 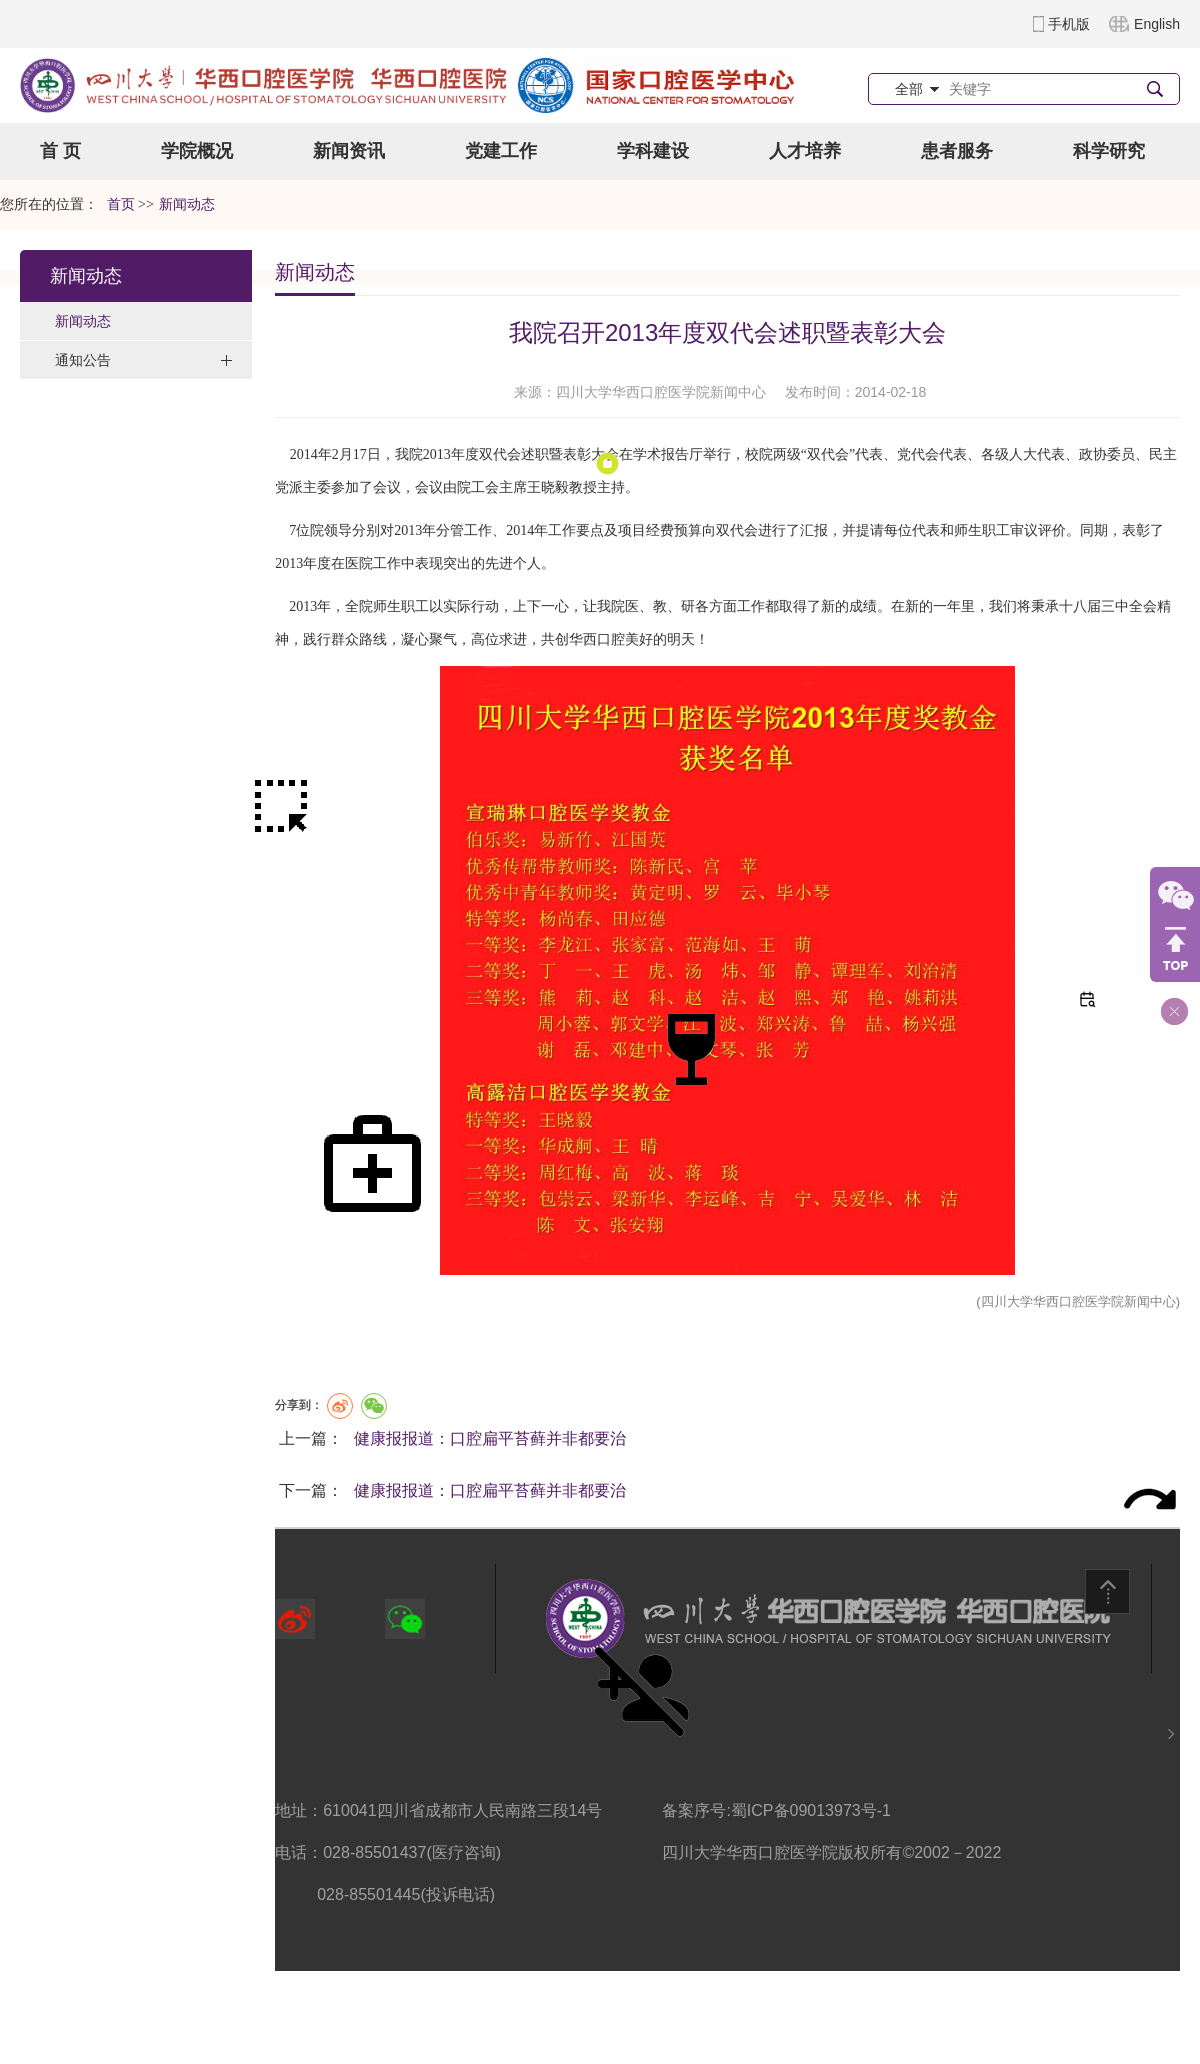 I want to click on access medical or health services, so click(x=372, y=1163).